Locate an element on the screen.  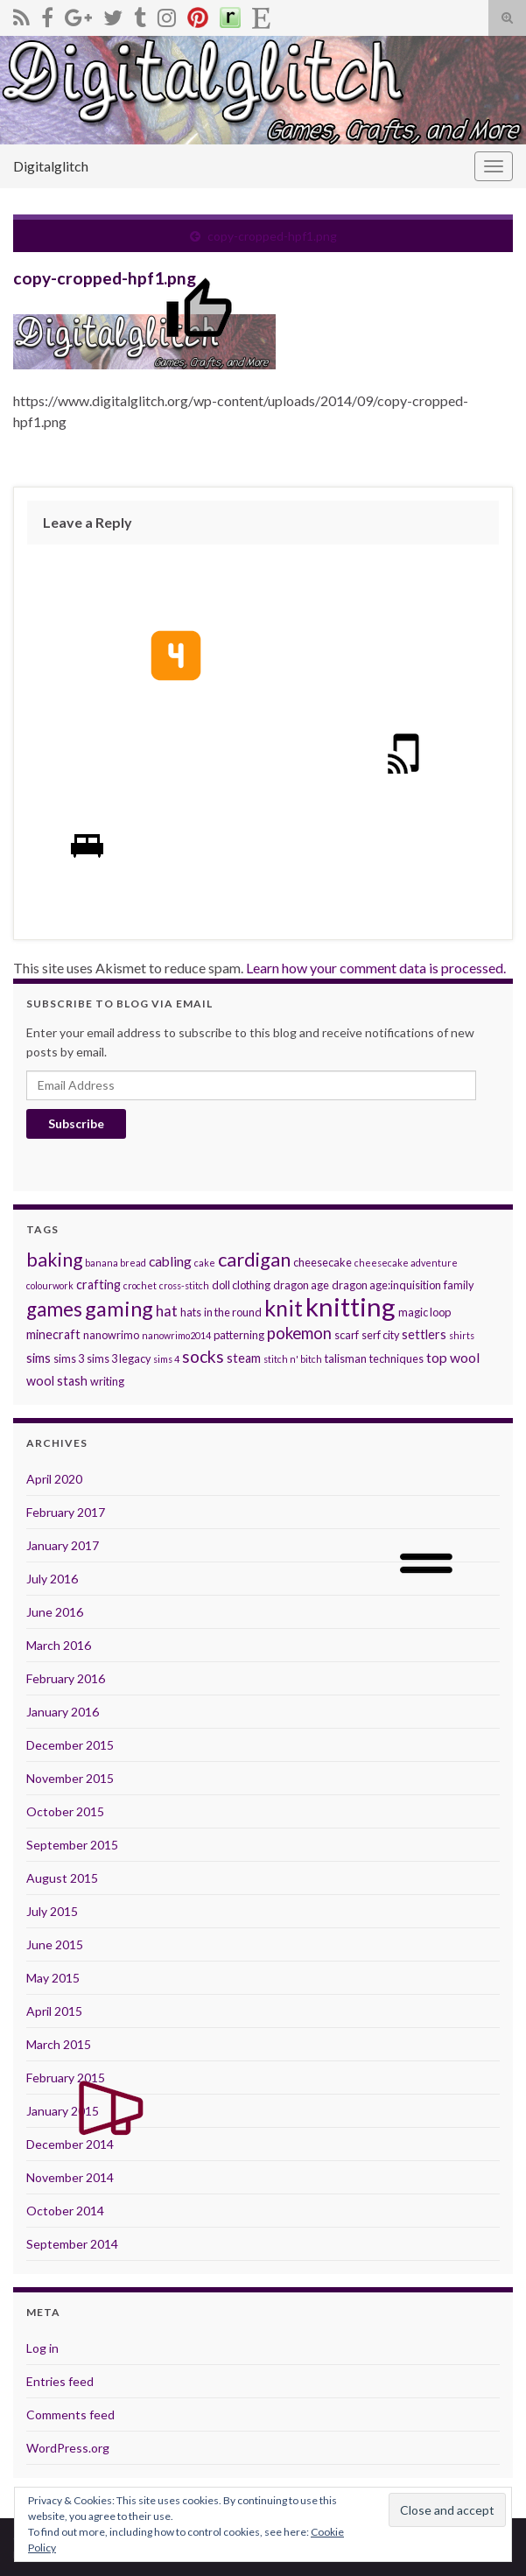
like or upvote this content is located at coordinates (199, 310).